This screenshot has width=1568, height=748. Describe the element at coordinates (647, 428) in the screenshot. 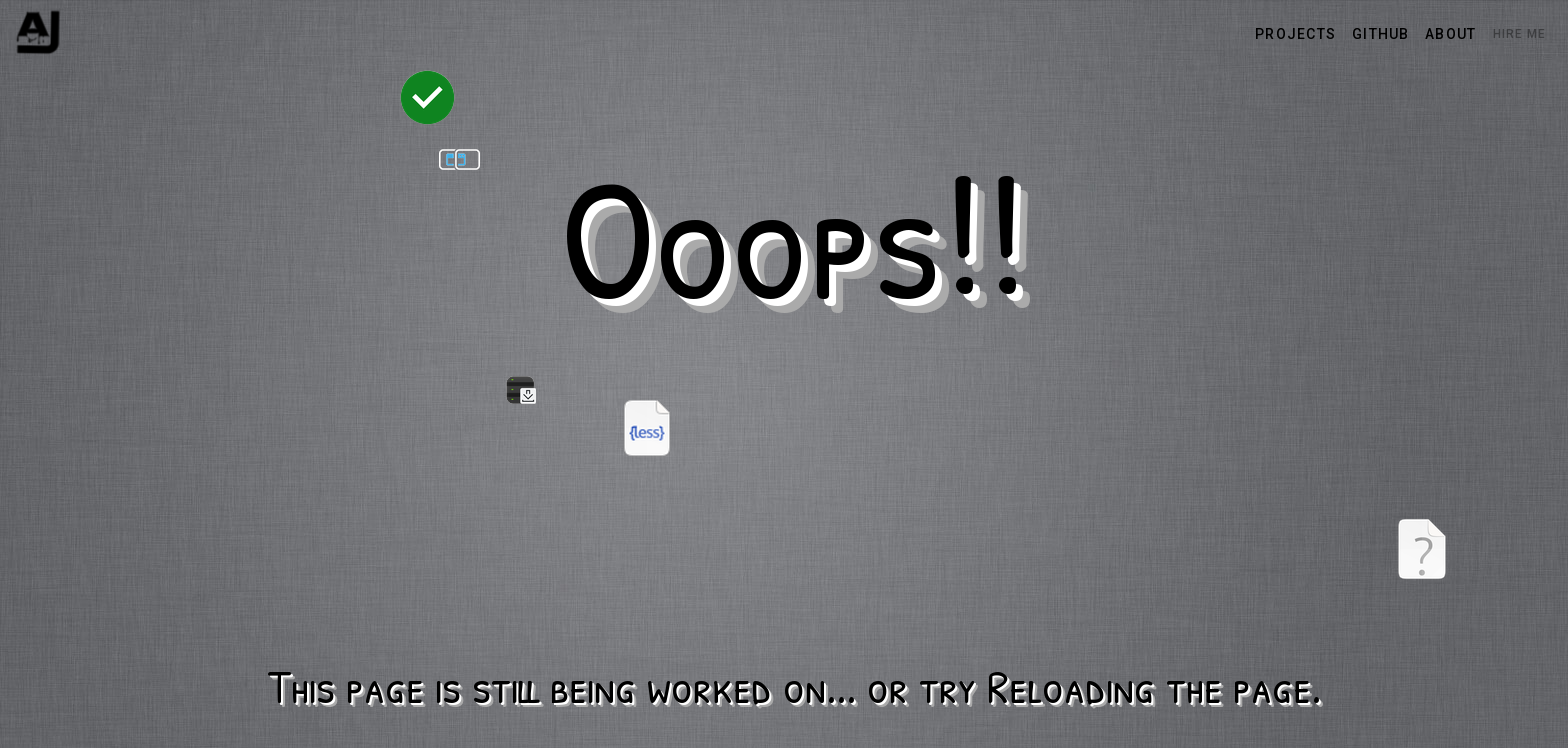

I see `a LESS stylesheet file` at that location.